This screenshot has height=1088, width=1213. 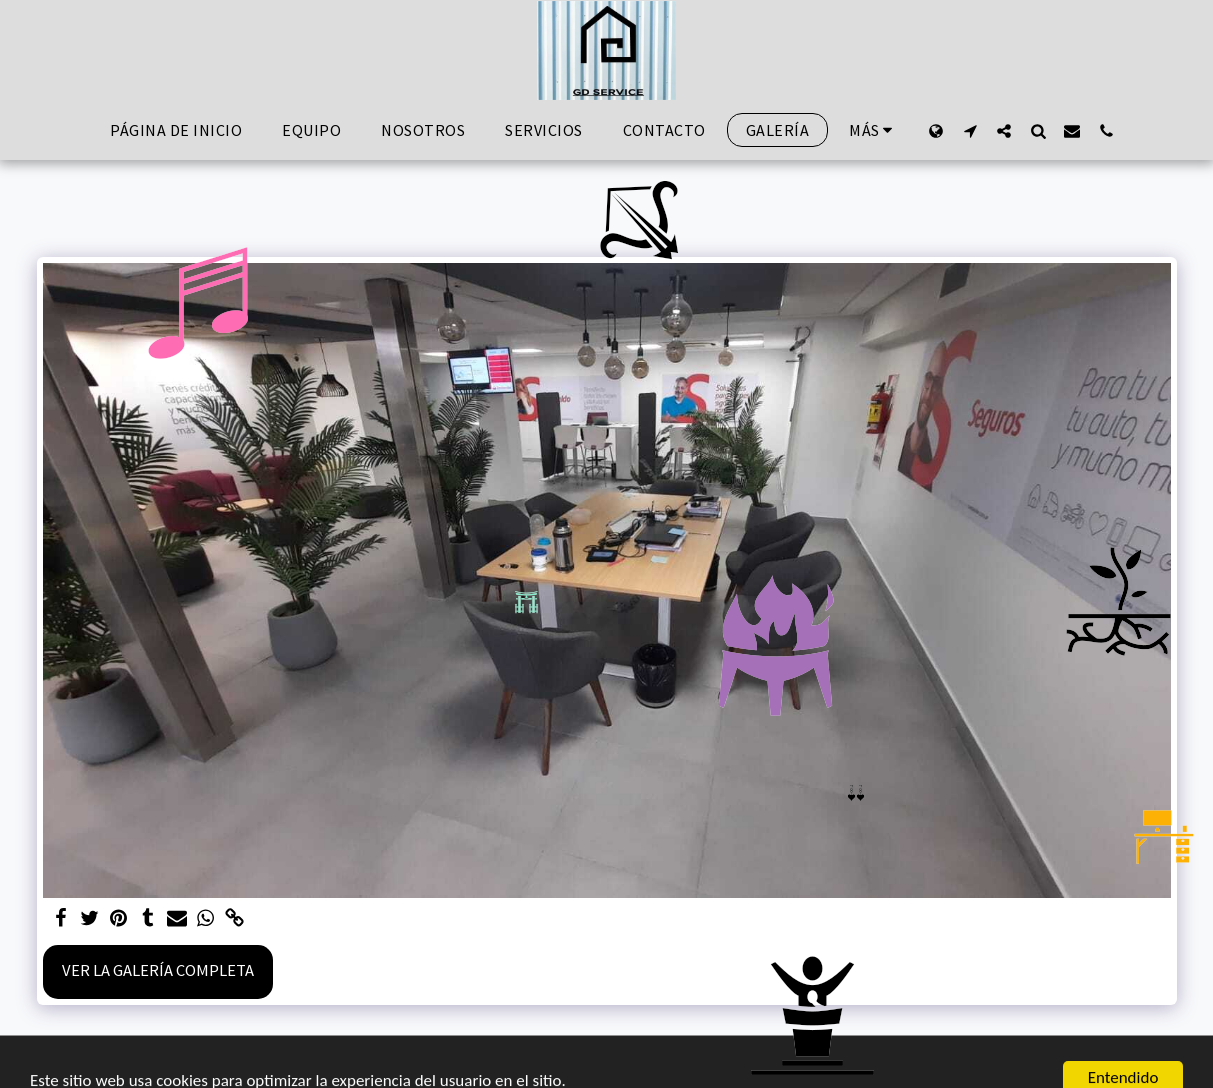 I want to click on indicates fire pit or outdoor heating element, so click(x=775, y=645).